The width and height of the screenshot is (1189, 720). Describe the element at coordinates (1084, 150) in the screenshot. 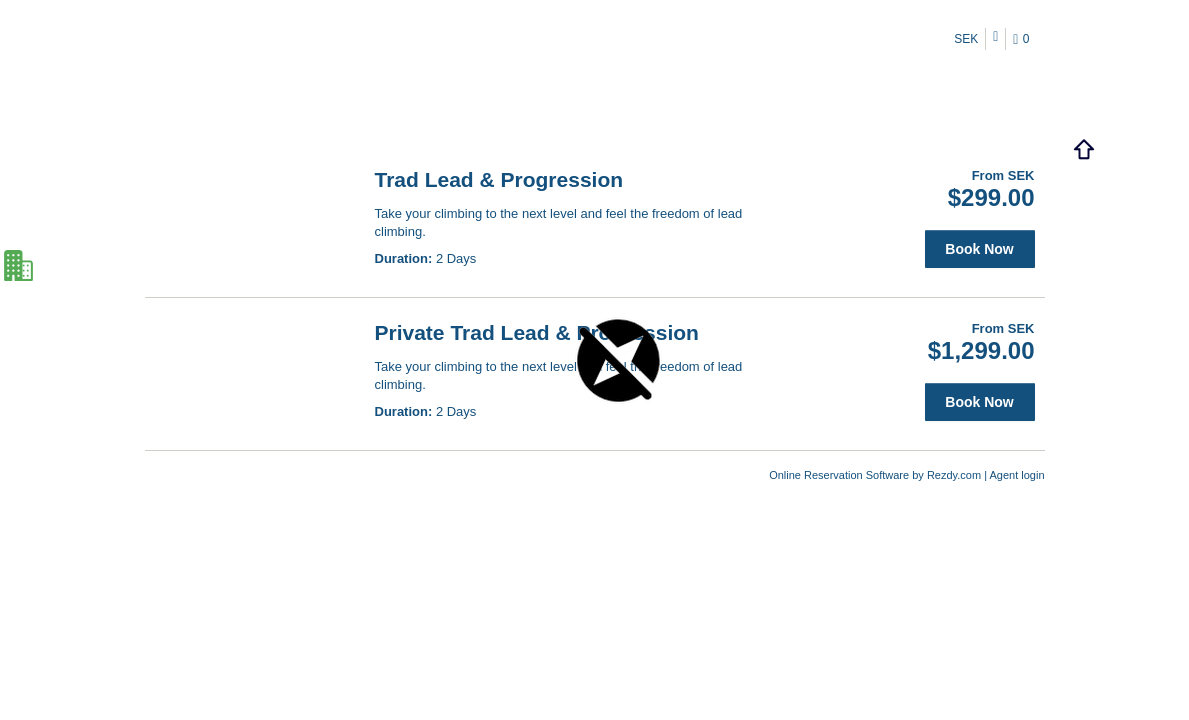

I see `upload a file or content` at that location.